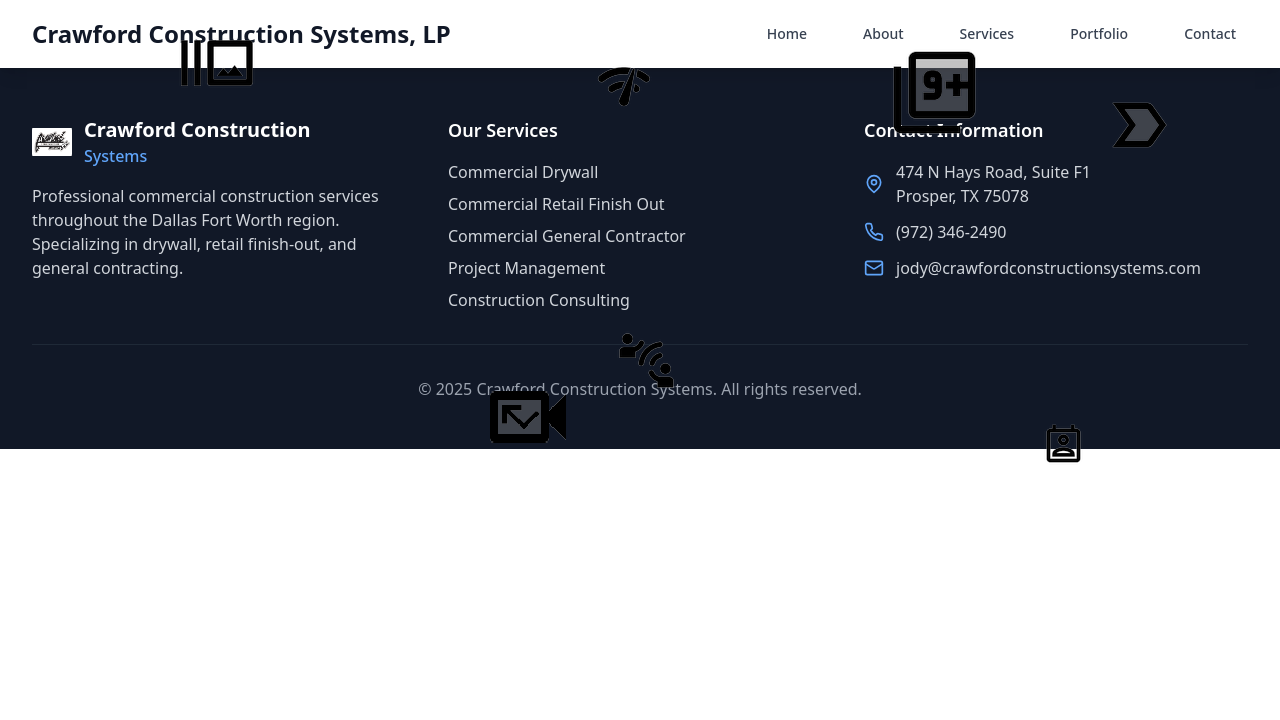  What do you see at coordinates (217, 63) in the screenshot?
I see `enable burst mode for rapid photo capture` at bounding box center [217, 63].